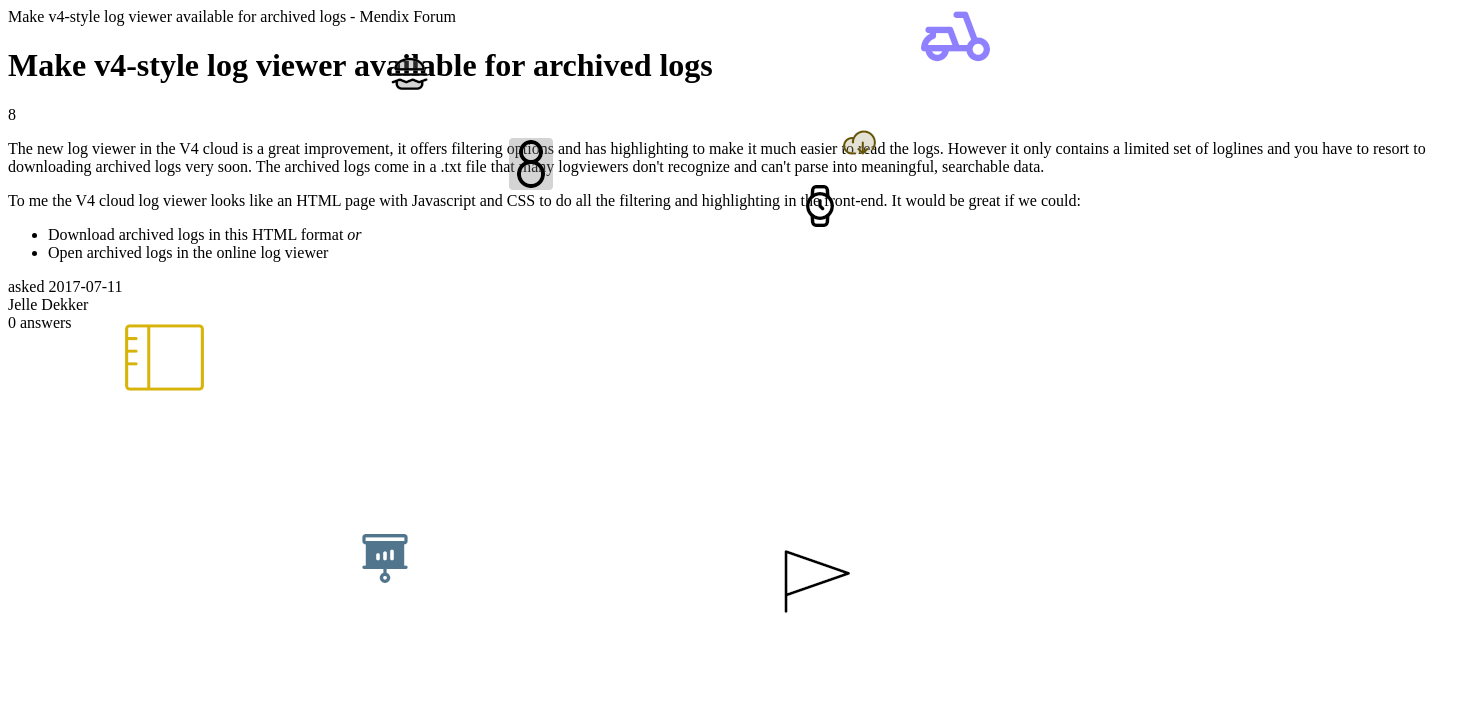 Image resolution: width=1471 pixels, height=720 pixels. I want to click on flag or bookmark an item, so click(810, 581).